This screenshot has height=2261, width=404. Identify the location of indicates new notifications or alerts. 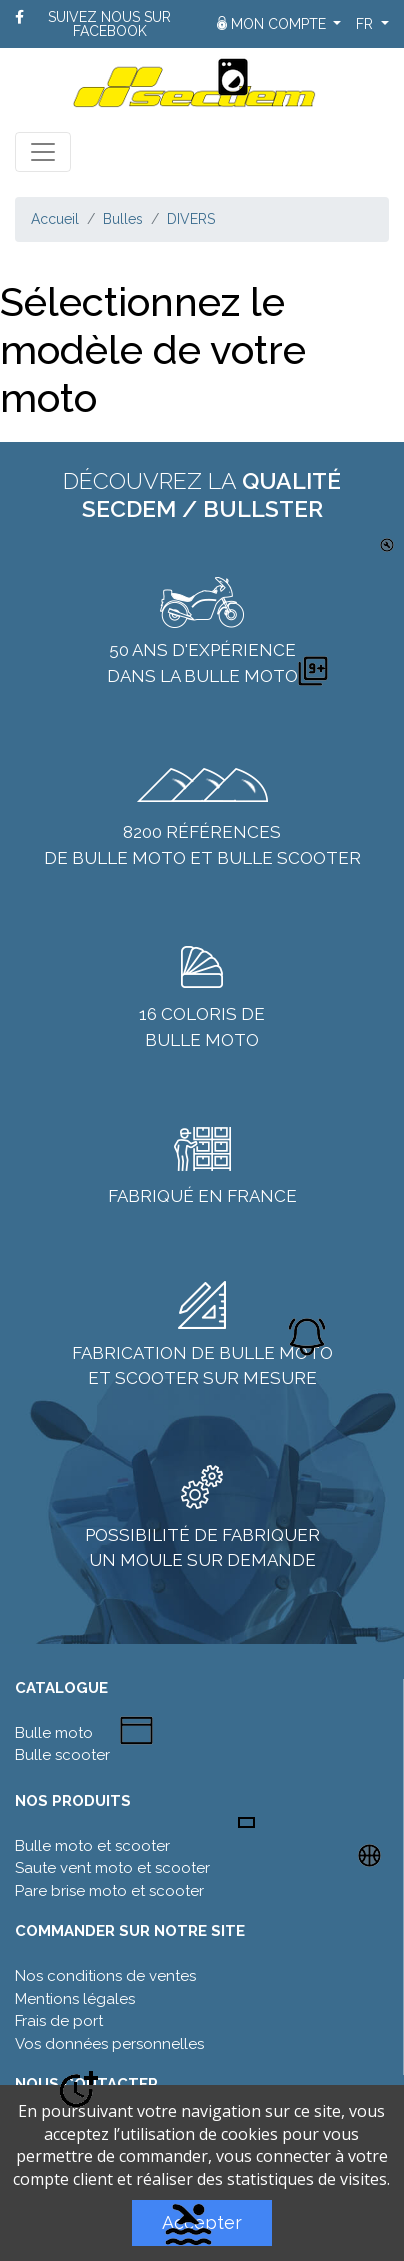
(307, 1337).